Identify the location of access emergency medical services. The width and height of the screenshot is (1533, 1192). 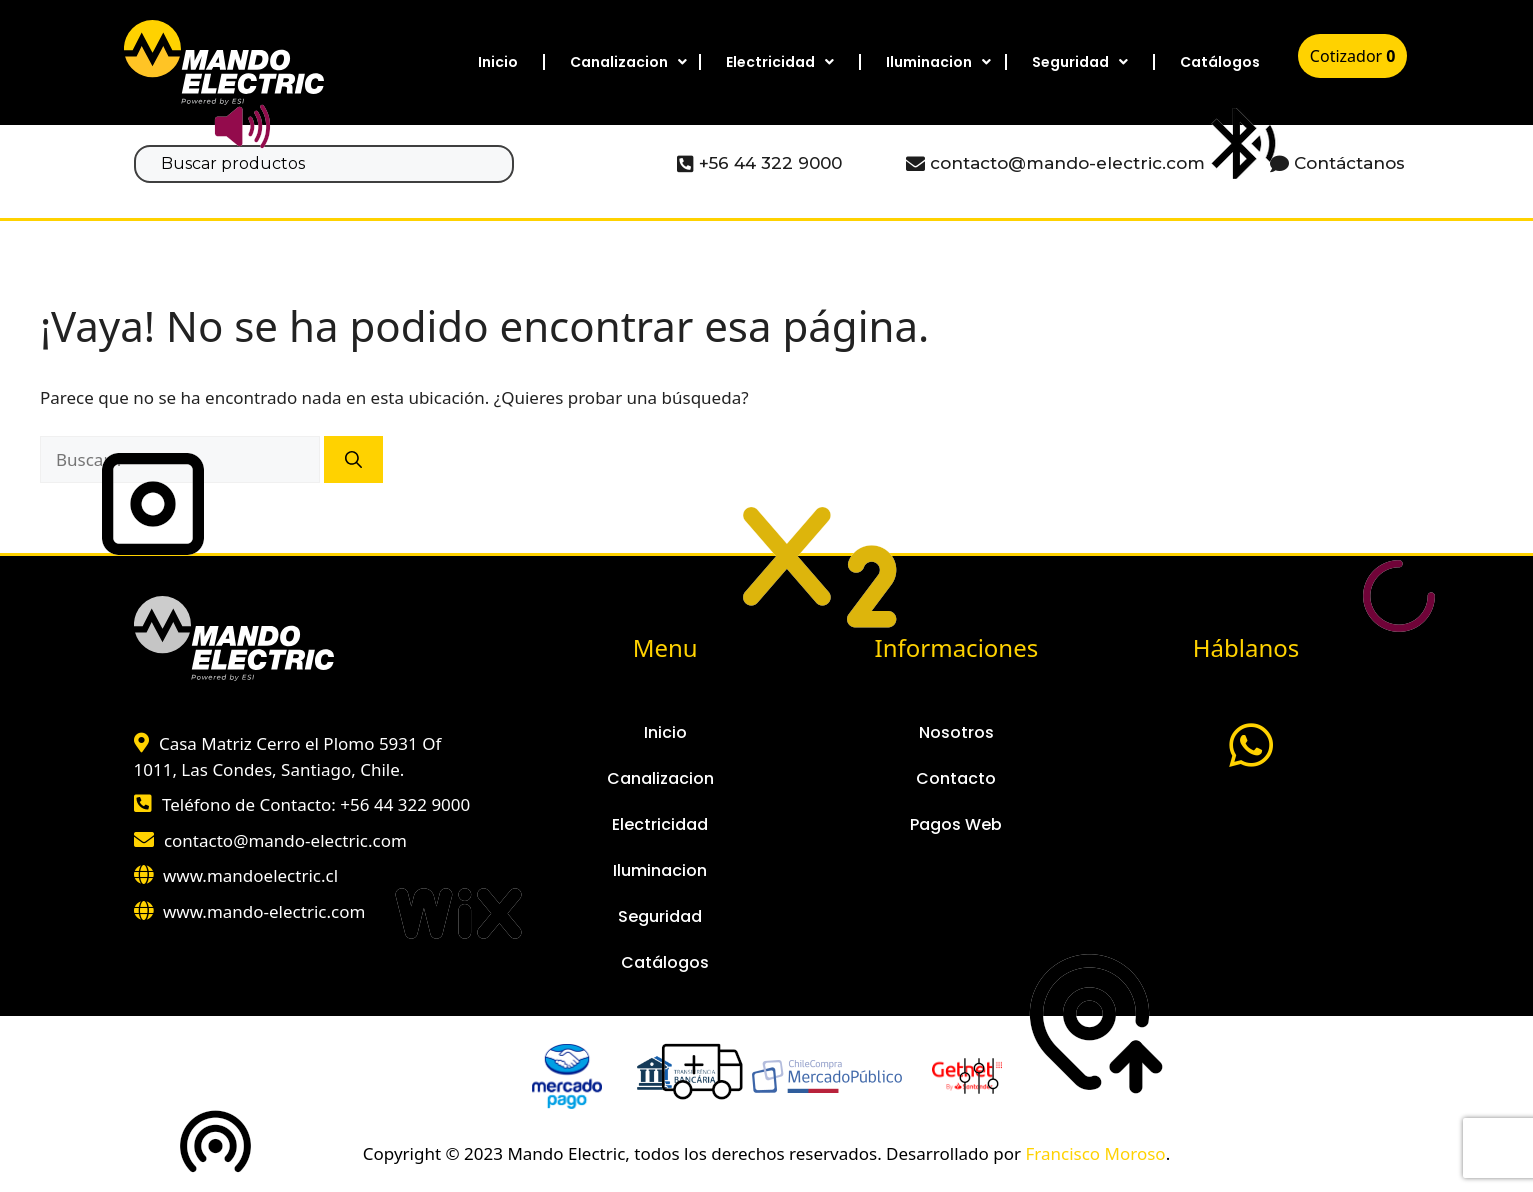
(699, 1067).